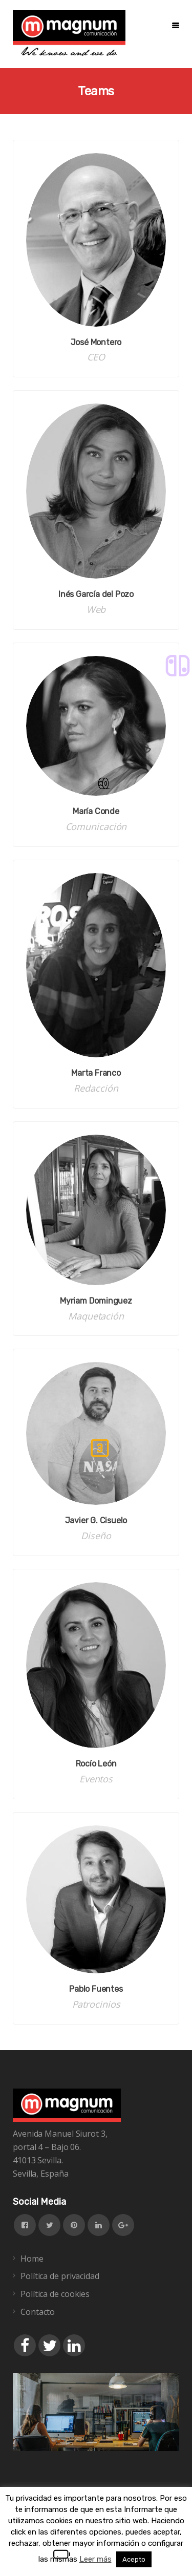 This screenshot has width=192, height=2576. I want to click on access nintendo switch gaming features, so click(178, 666).